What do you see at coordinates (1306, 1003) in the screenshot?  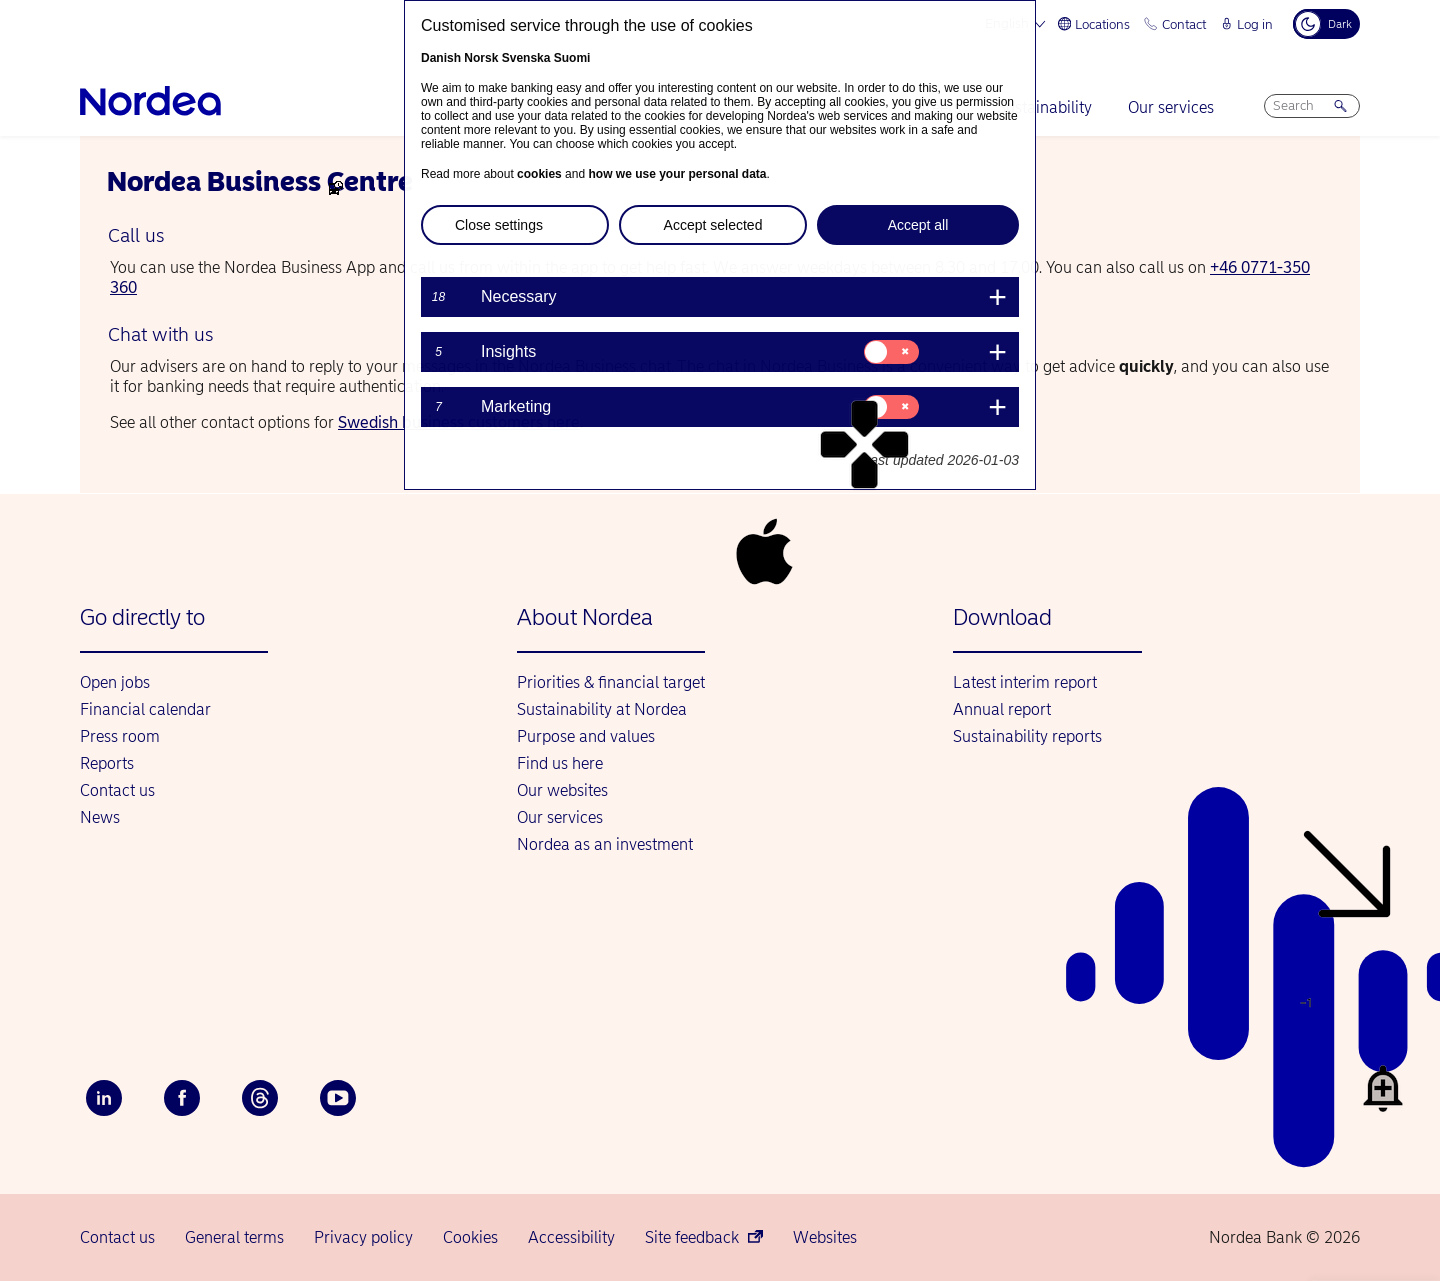 I see `decrease exposure by one stop` at bounding box center [1306, 1003].